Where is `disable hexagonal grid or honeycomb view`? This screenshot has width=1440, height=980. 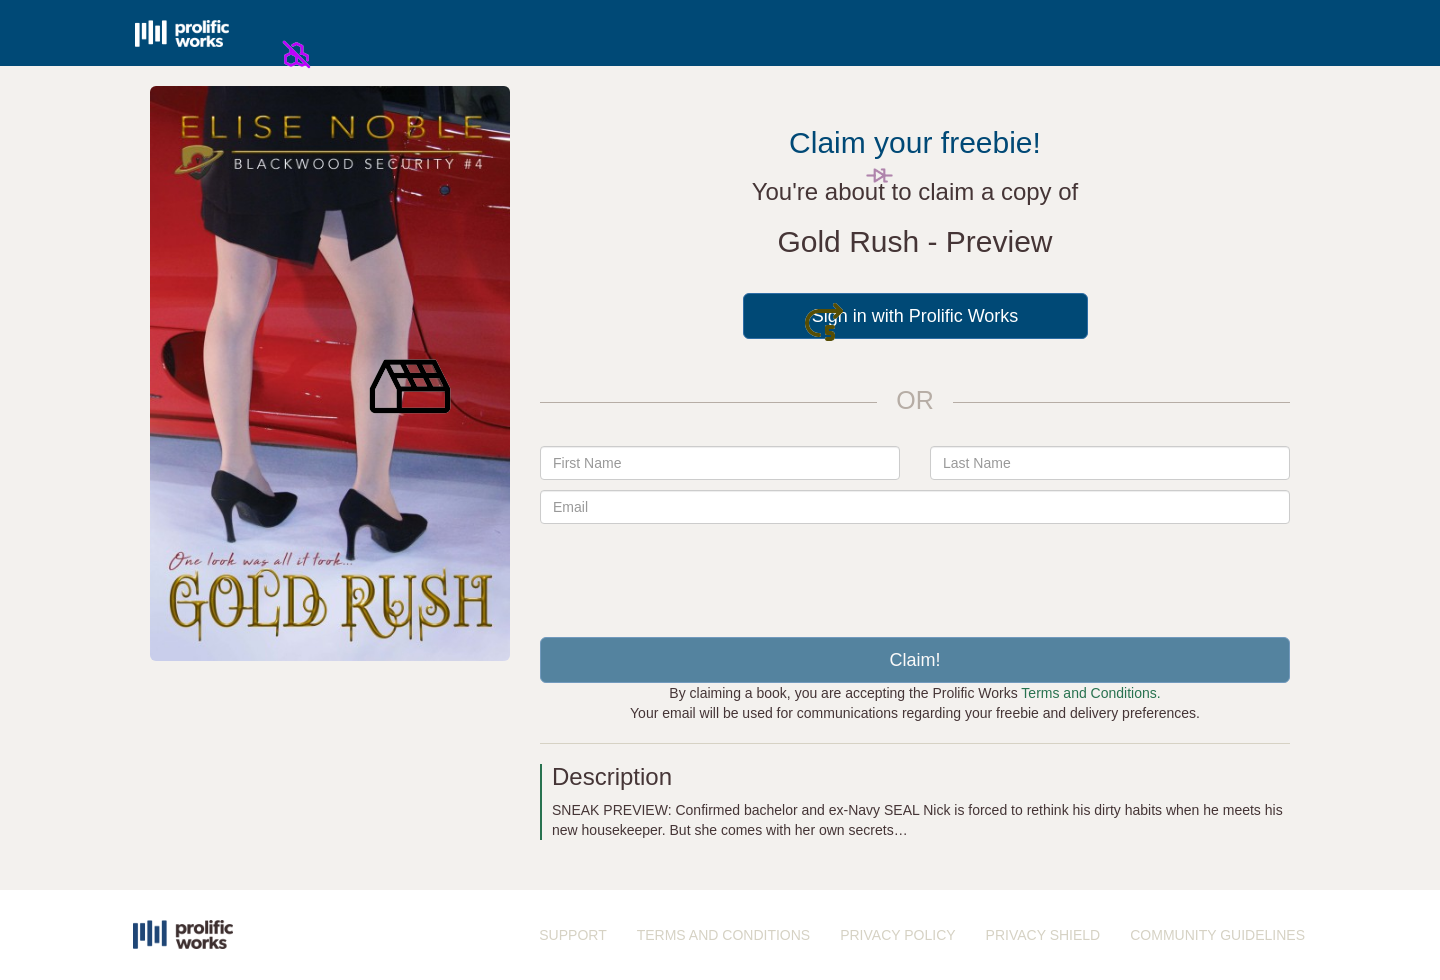
disable hexagonal grid or honeycomb view is located at coordinates (296, 54).